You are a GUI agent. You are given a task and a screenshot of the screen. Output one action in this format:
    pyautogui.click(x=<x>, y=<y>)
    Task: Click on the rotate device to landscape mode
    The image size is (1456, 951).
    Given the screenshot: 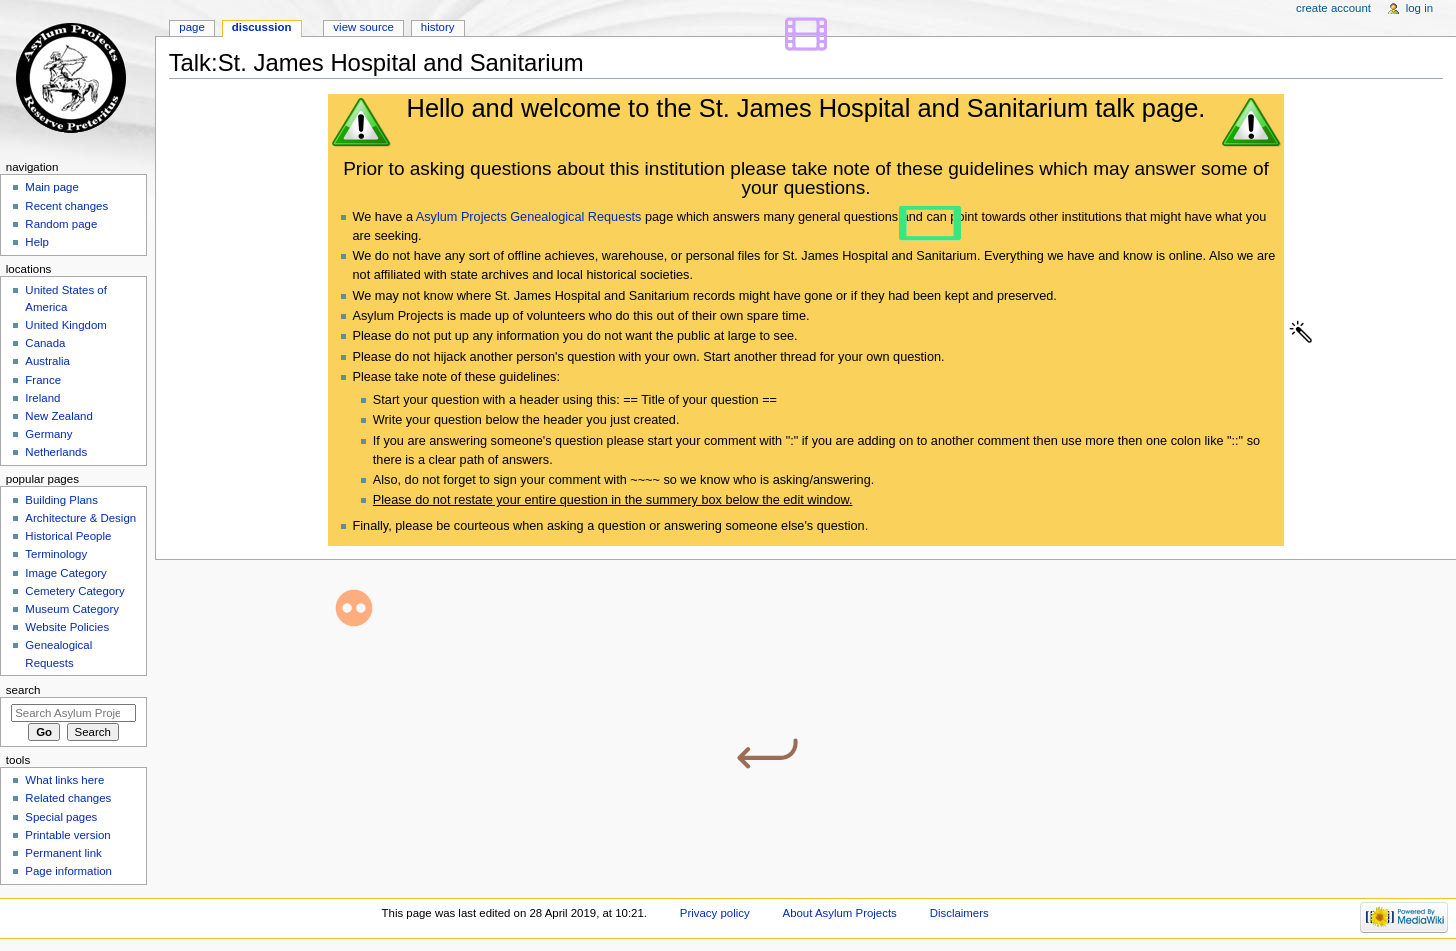 What is the action you would take?
    pyautogui.click(x=930, y=223)
    